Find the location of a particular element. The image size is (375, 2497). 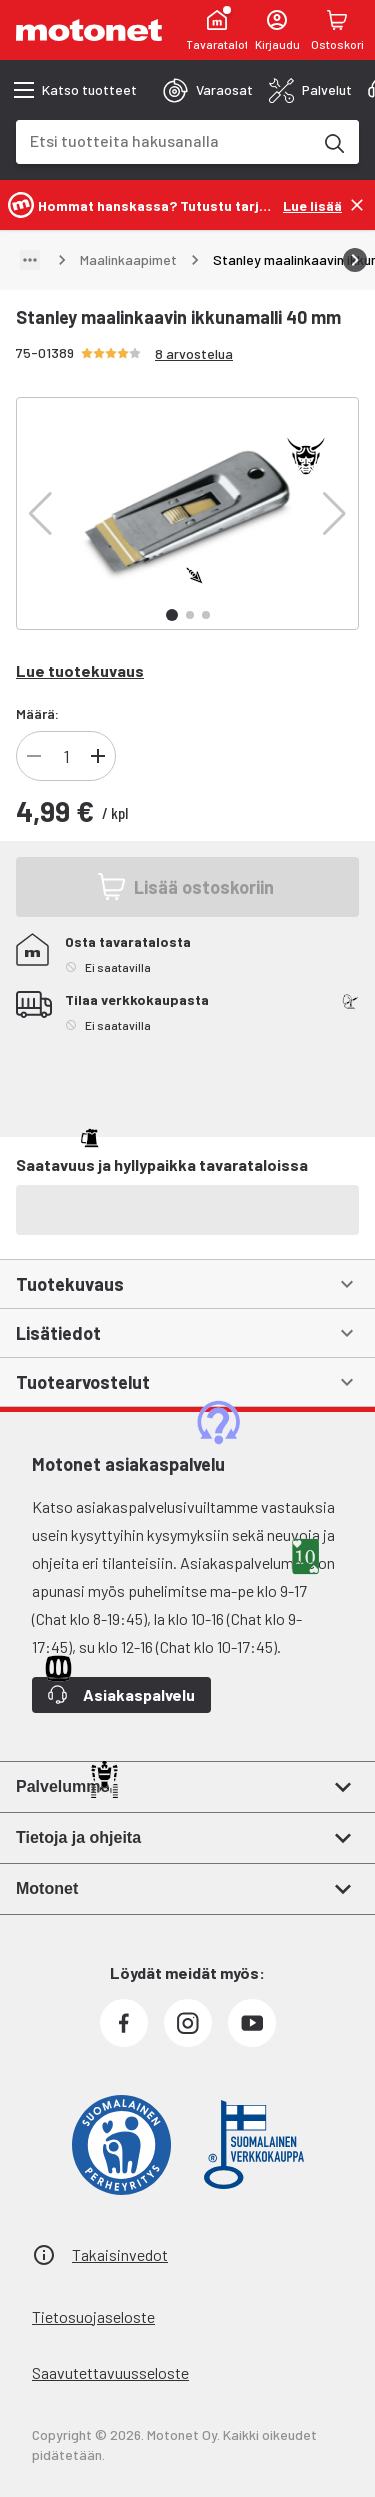

indicates unknown or uncertain status is located at coordinates (218, 1422).